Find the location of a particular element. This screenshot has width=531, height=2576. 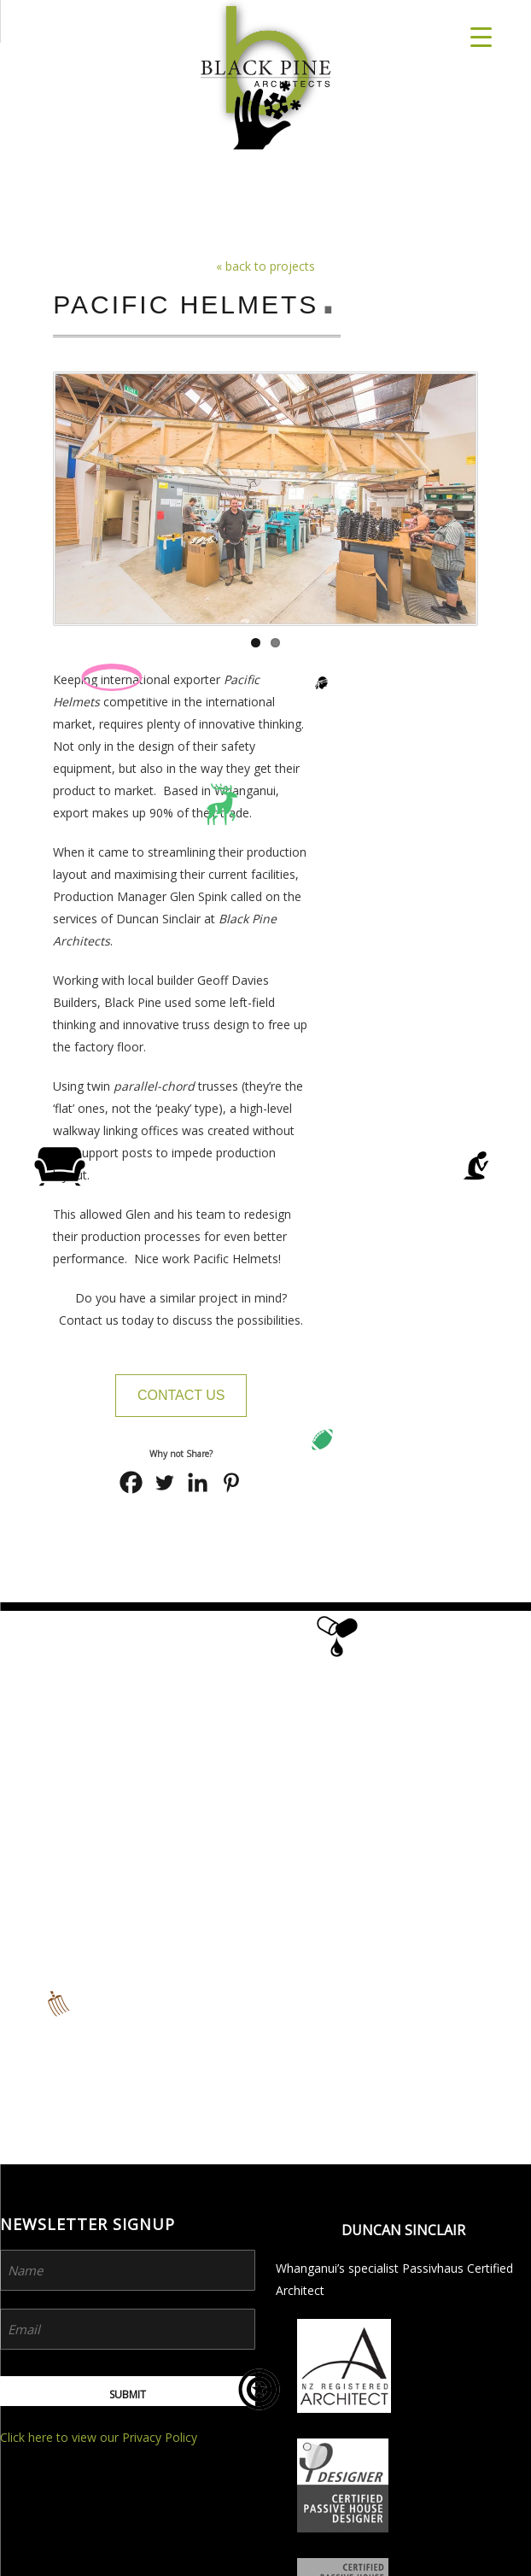

indicates medication dosage or liquid medicine is located at coordinates (337, 1636).